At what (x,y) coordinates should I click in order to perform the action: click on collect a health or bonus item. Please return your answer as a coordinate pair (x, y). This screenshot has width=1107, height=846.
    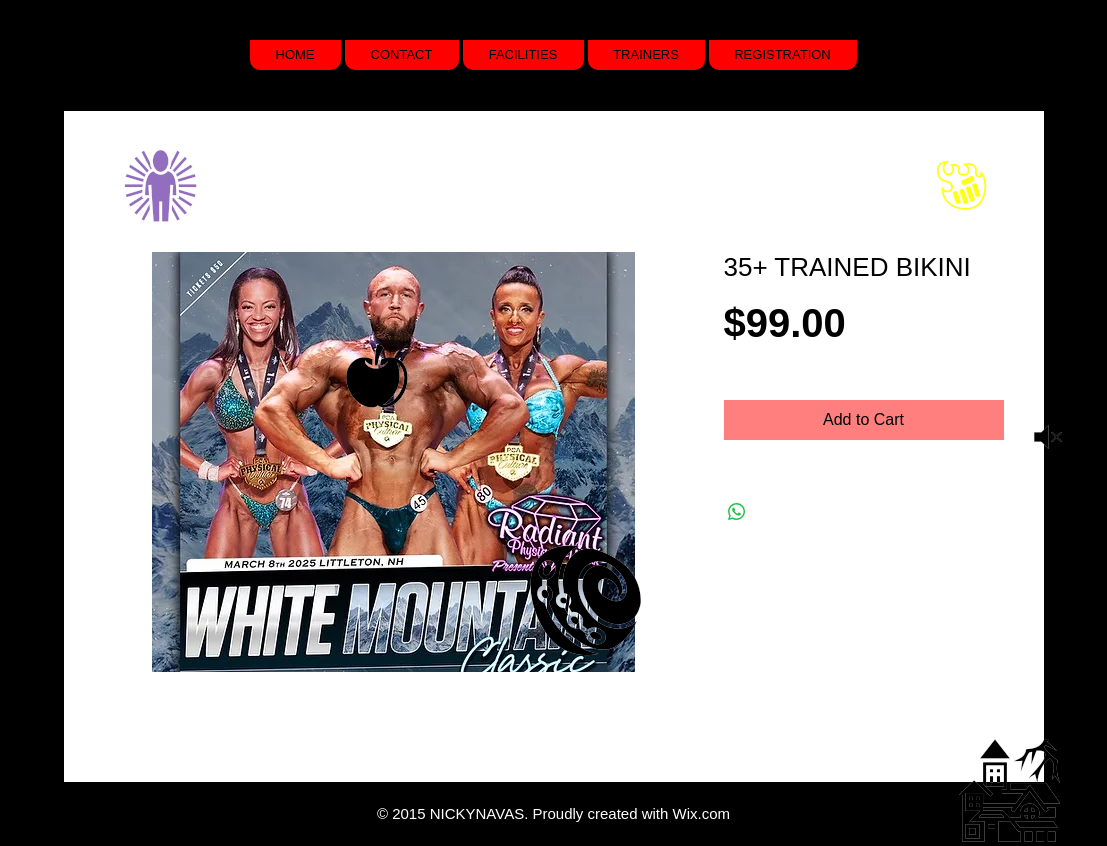
    Looking at the image, I should click on (377, 376).